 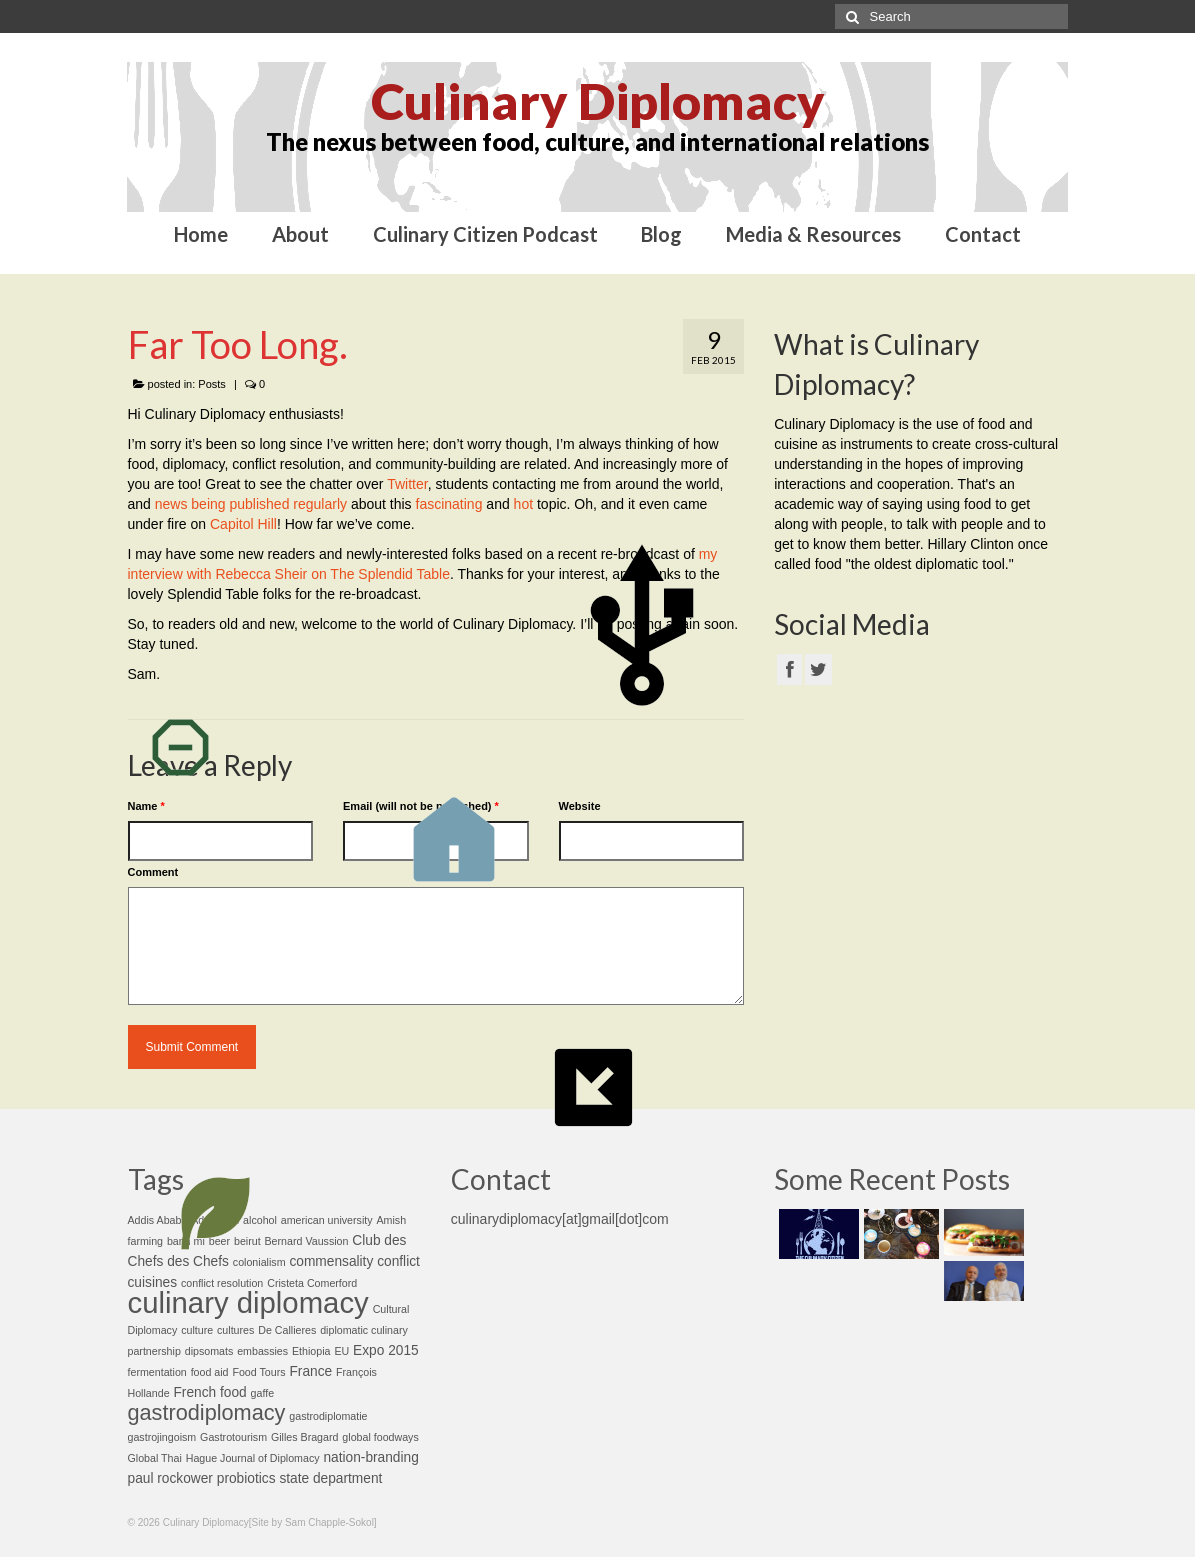 What do you see at coordinates (593, 1087) in the screenshot?
I see `navigate to previous or lower-level content` at bounding box center [593, 1087].